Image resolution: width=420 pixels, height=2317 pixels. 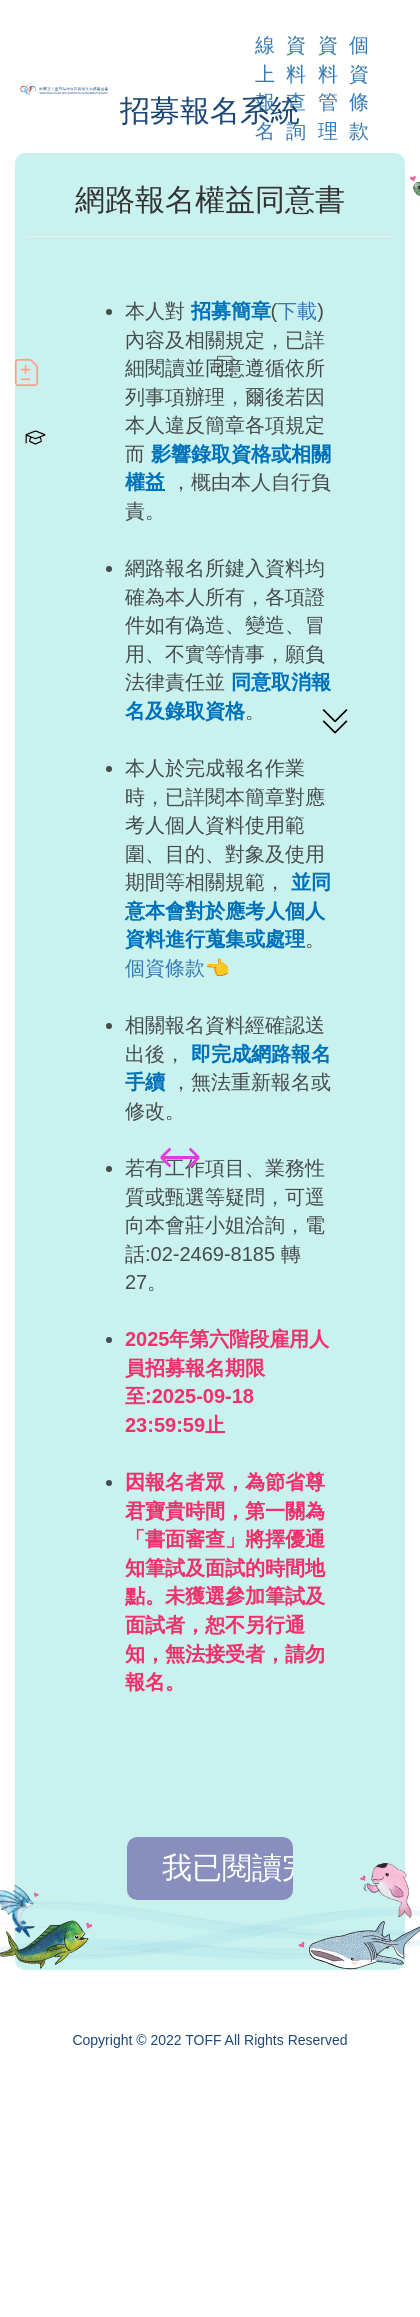 What do you see at coordinates (224, 366) in the screenshot?
I see `open Microsoft Word` at bounding box center [224, 366].